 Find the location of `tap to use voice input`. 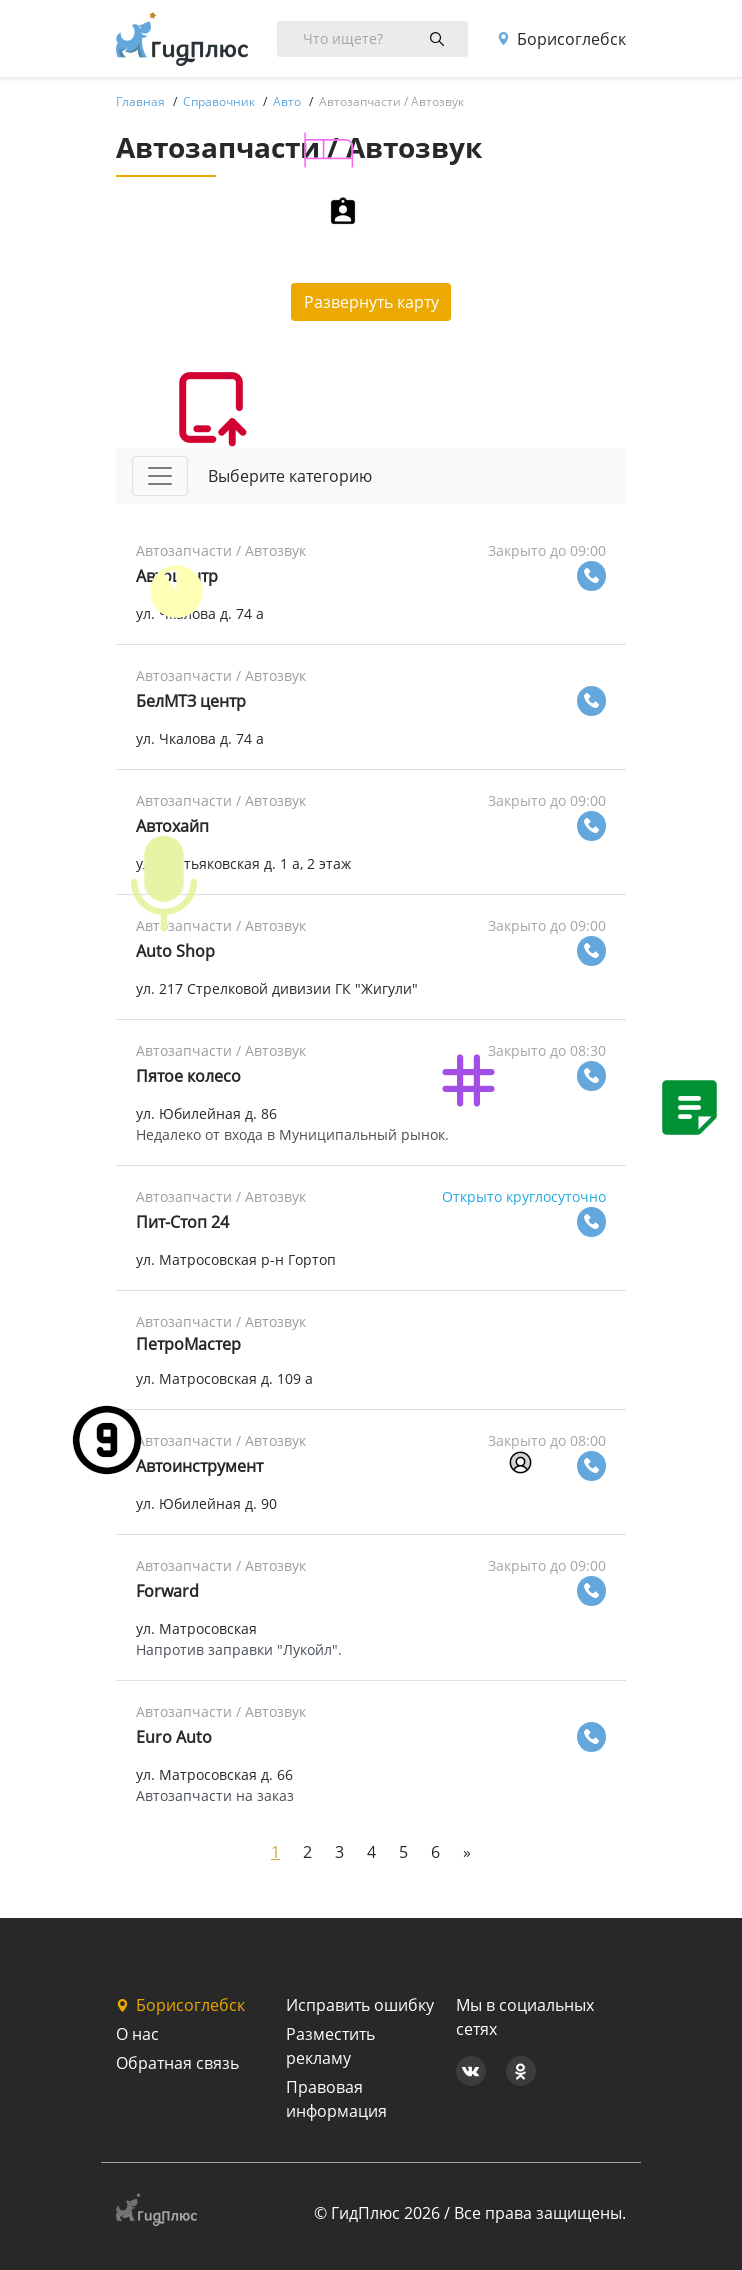

tap to use voice input is located at coordinates (164, 882).